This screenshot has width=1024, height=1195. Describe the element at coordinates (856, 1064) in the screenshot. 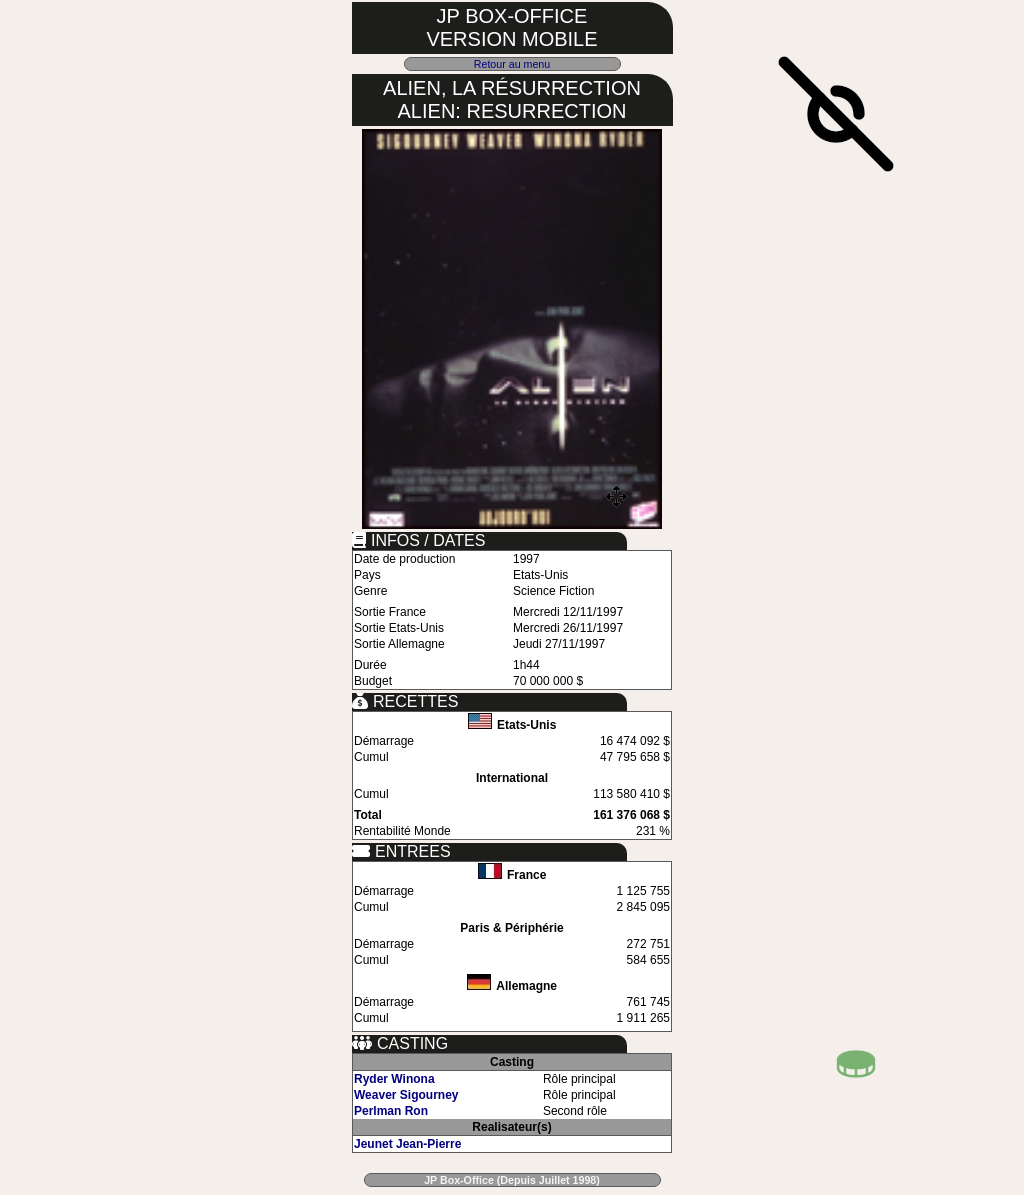

I see `view your coin balance or currency` at that location.